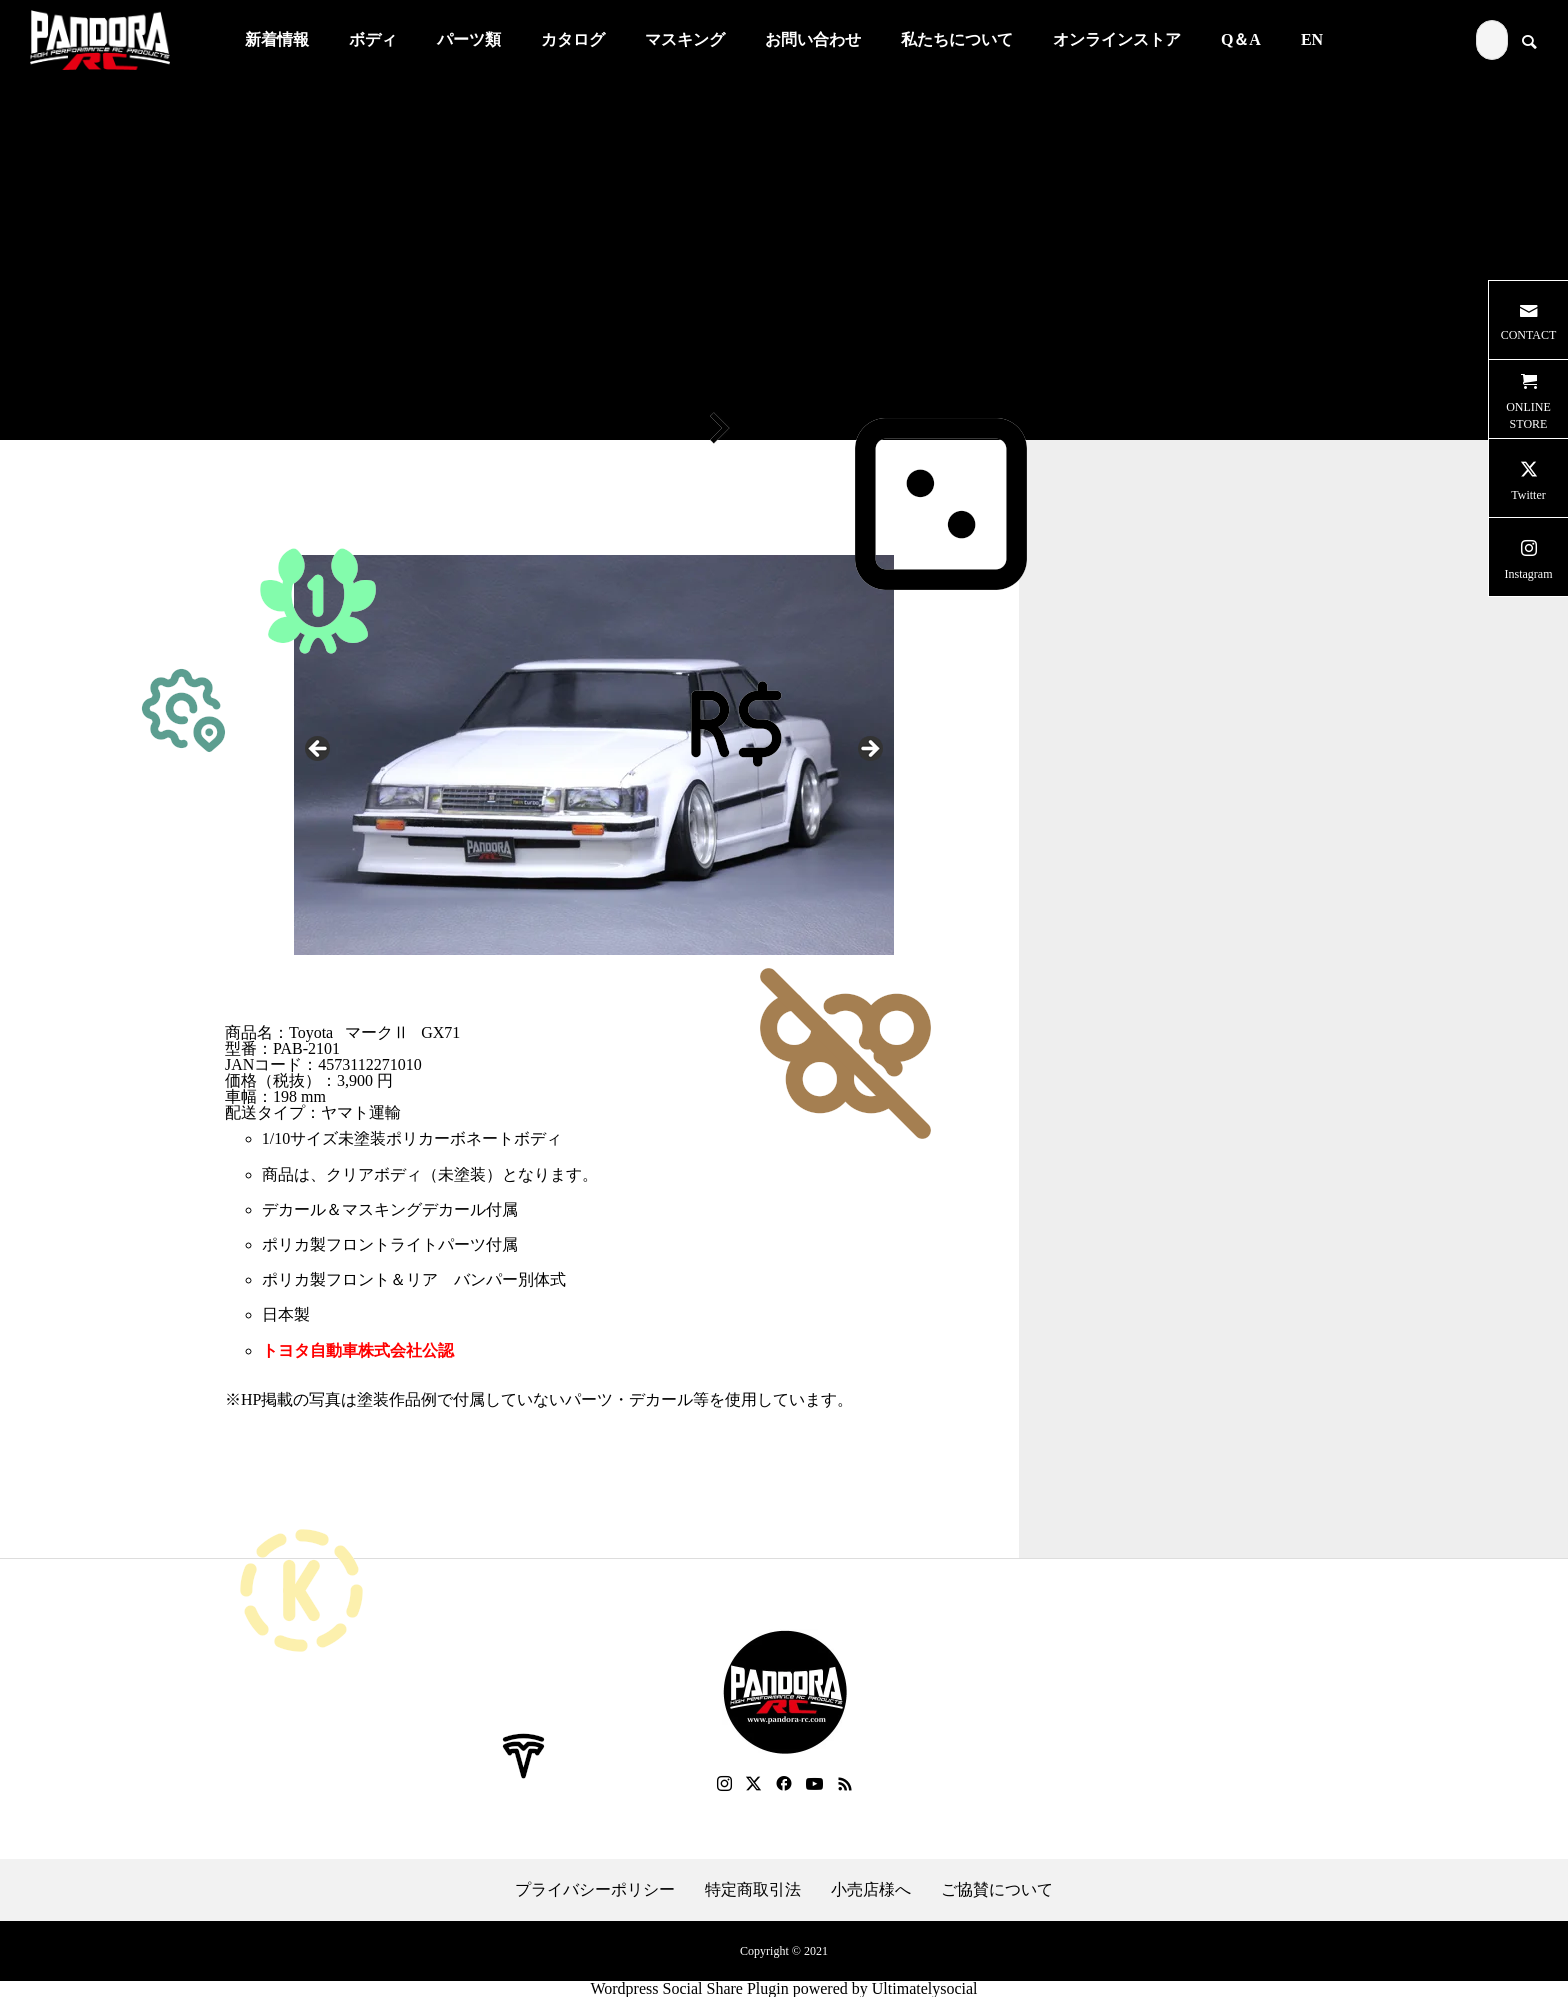 This screenshot has height=1997, width=1568. I want to click on Tesla brand logo, so click(523, 1755).